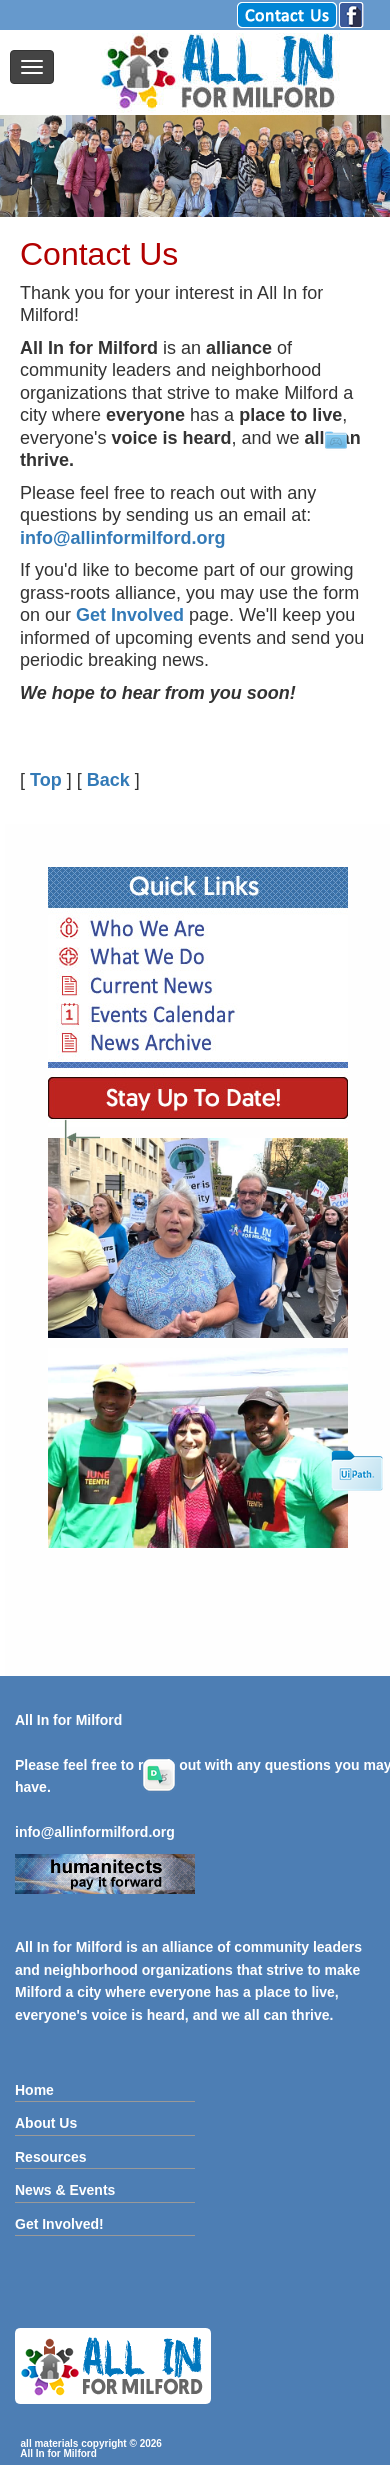 The height and width of the screenshot is (2465, 390). What do you see at coordinates (82, 1137) in the screenshot?
I see `go to the first item in a list or sequence` at bounding box center [82, 1137].